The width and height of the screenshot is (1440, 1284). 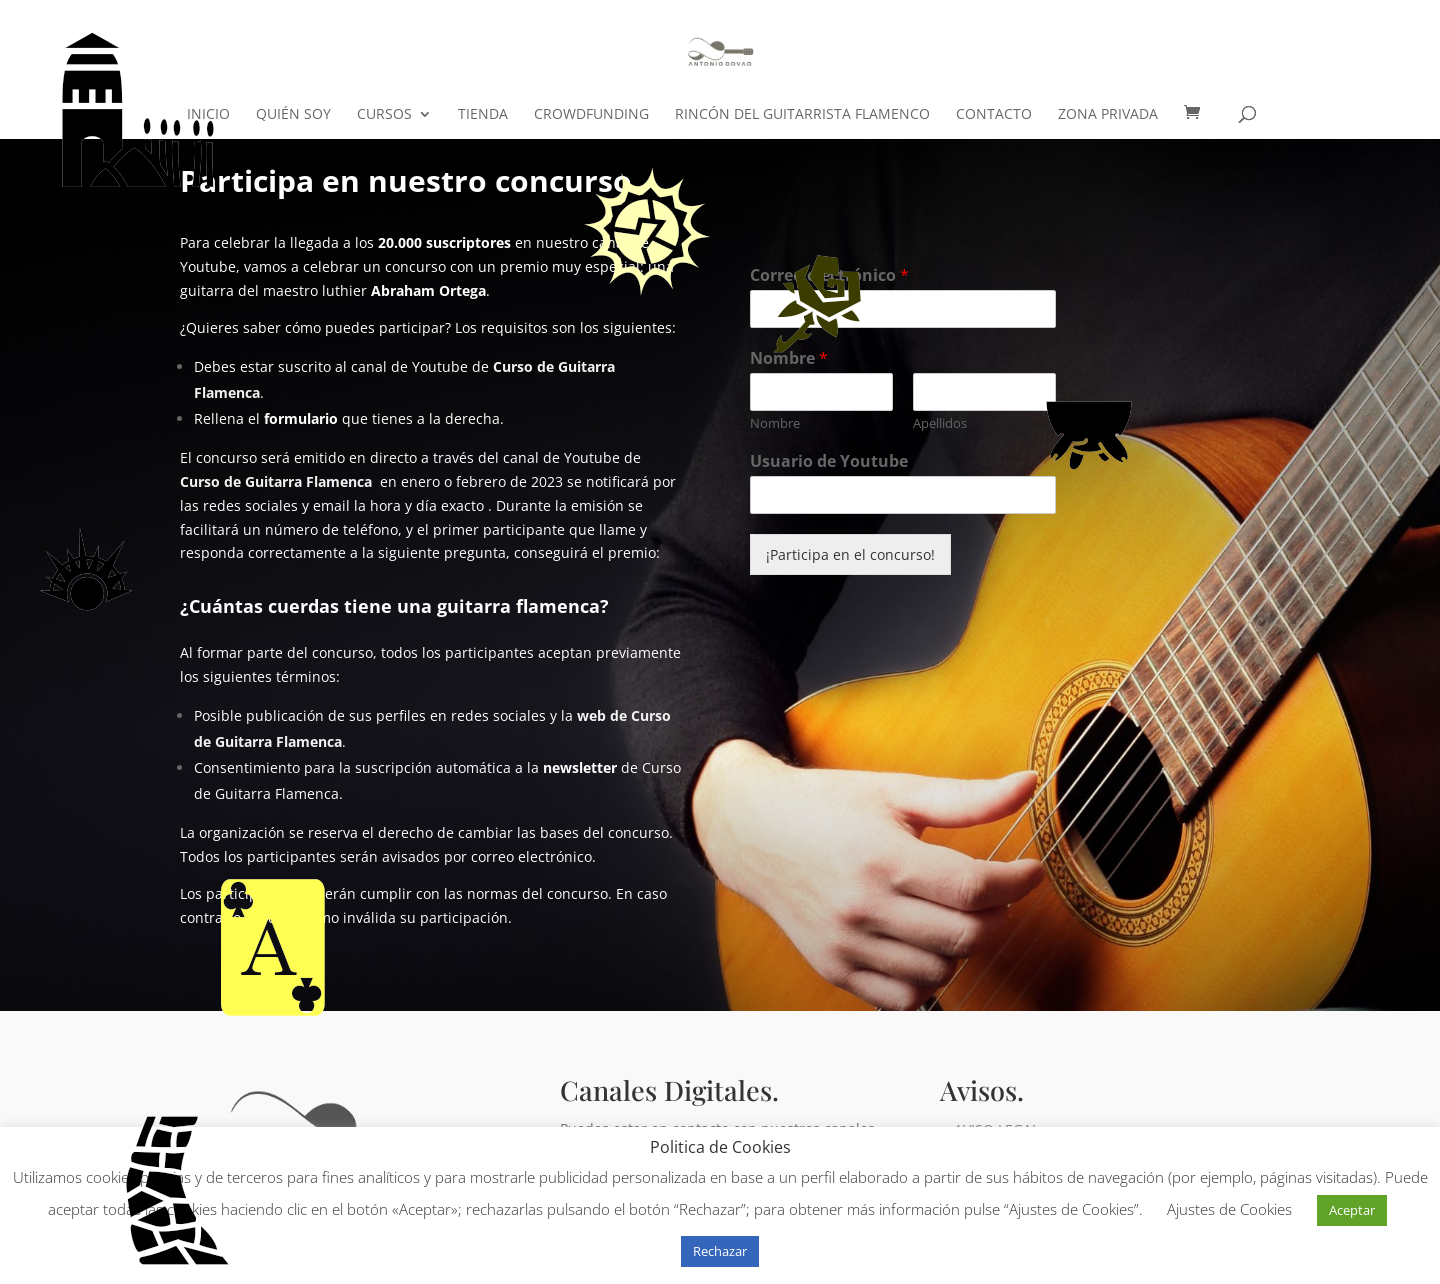 I want to click on indicates a power-up or special ability is active, so click(x=648, y=231).